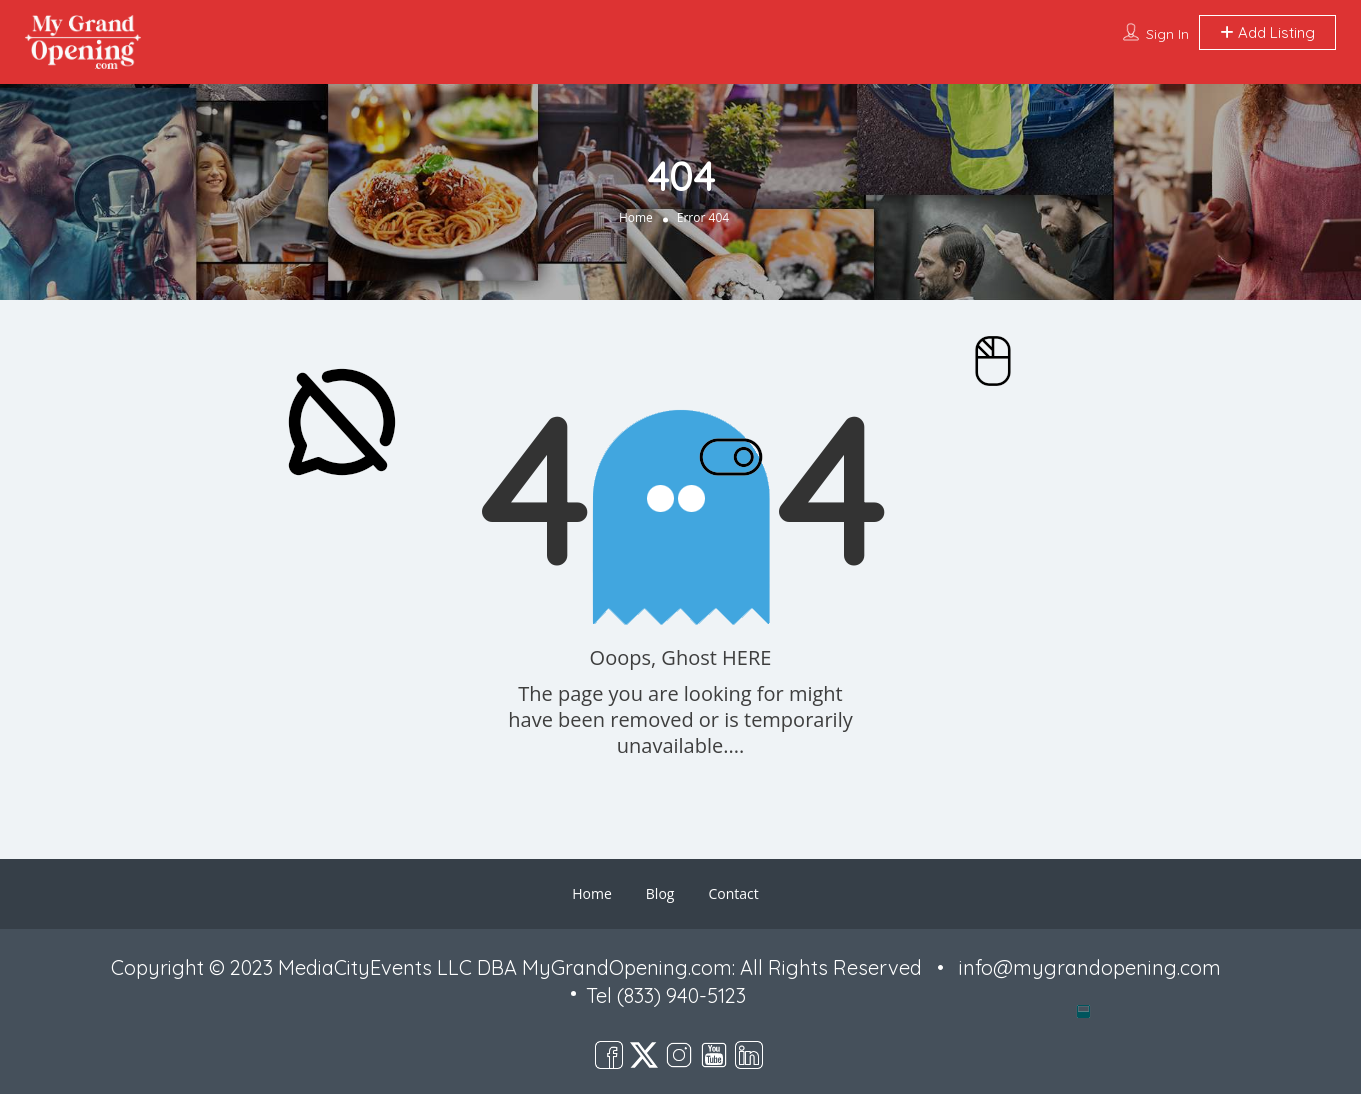 The height and width of the screenshot is (1094, 1361). Describe the element at coordinates (731, 457) in the screenshot. I see `toggle a setting on` at that location.